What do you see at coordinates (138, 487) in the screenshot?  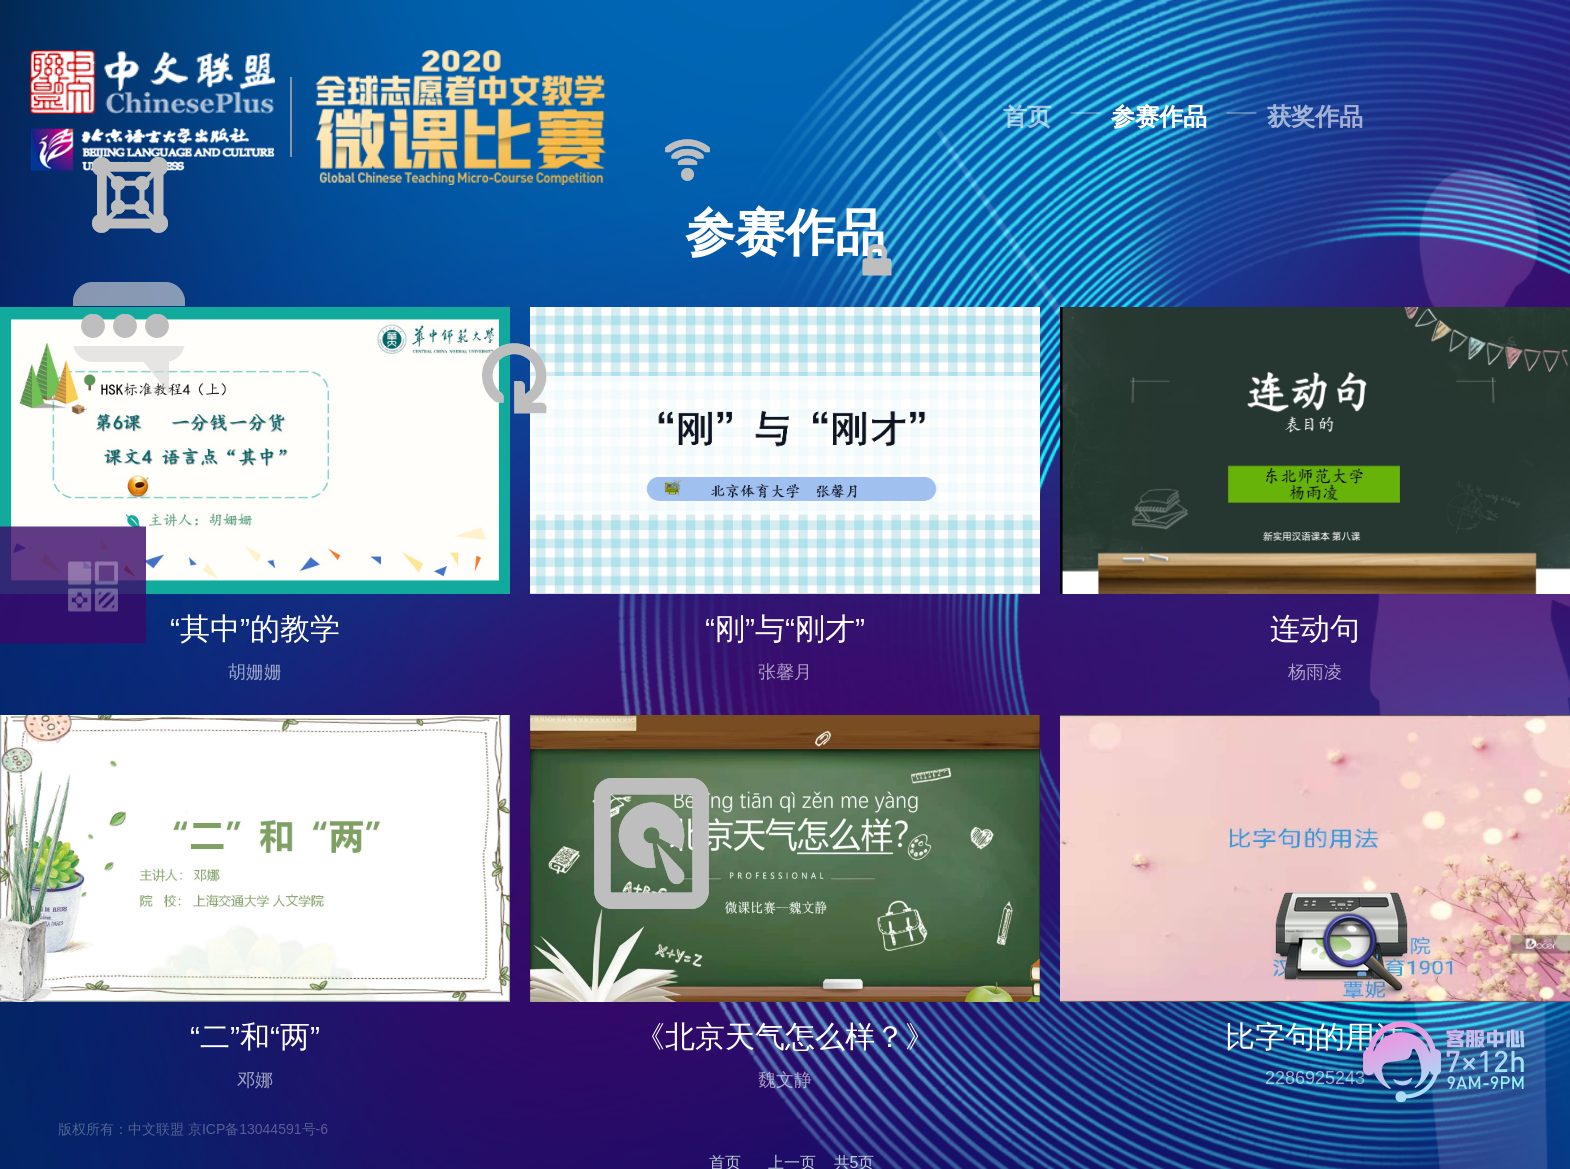 I see `indicates user is tired or exhausted` at bounding box center [138, 487].